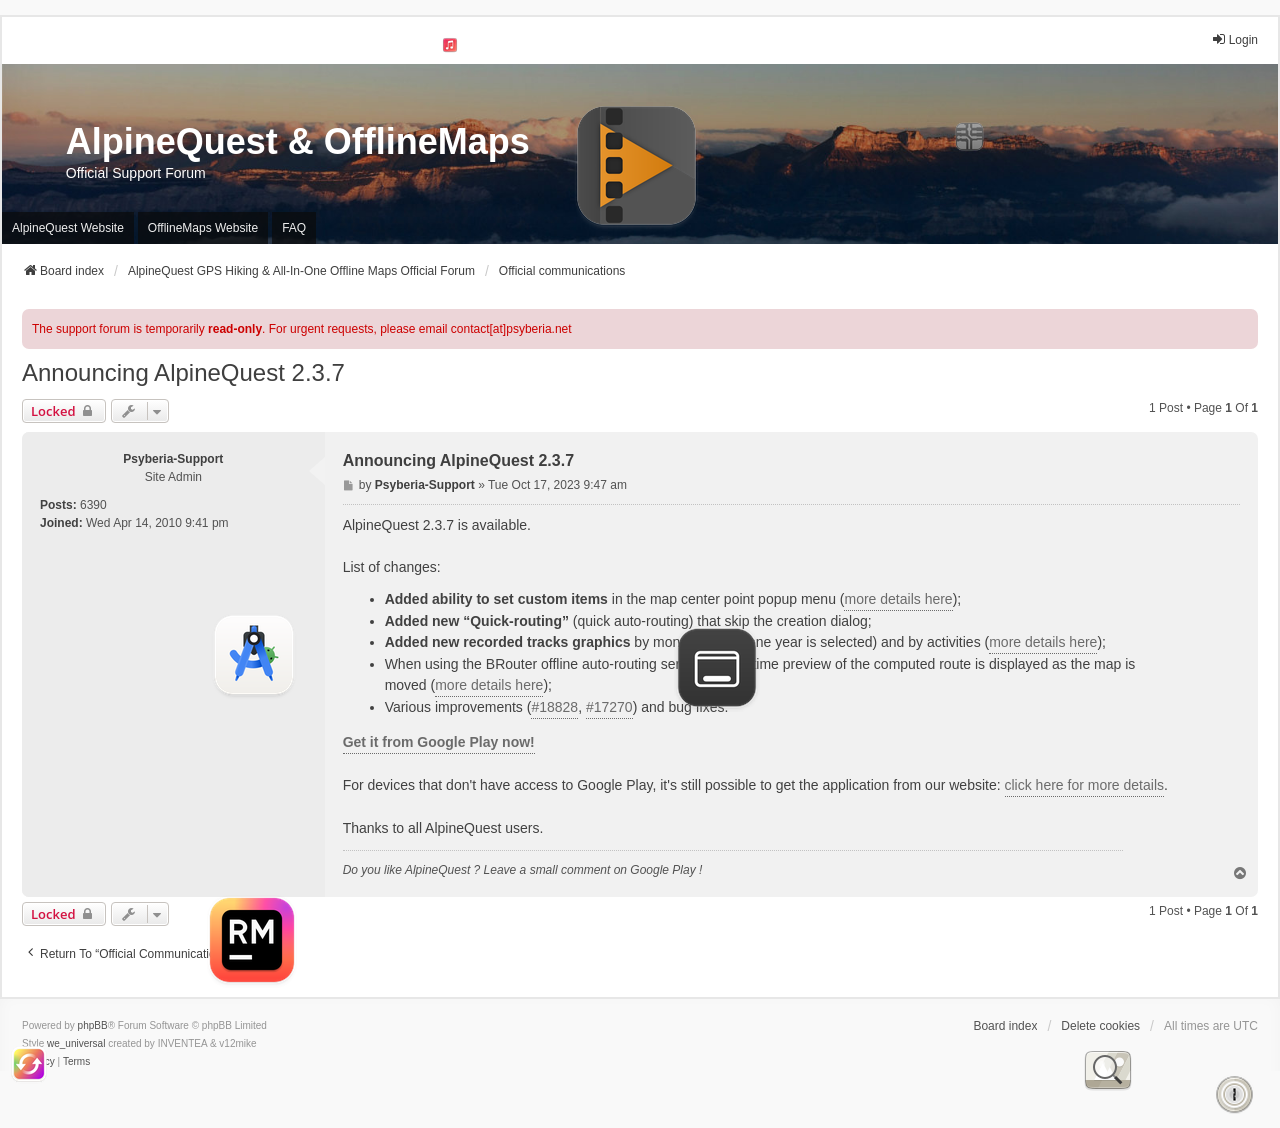  I want to click on open gerbview application for viewing gerber files, so click(969, 136).